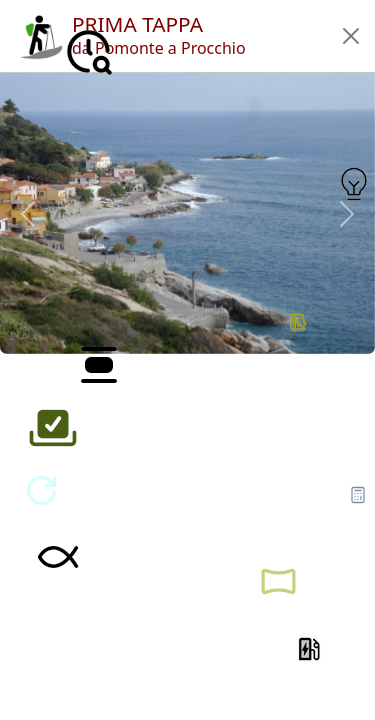 The image size is (375, 720). What do you see at coordinates (298, 322) in the screenshot?
I see `item unavailable for takeout or delivery` at bounding box center [298, 322].